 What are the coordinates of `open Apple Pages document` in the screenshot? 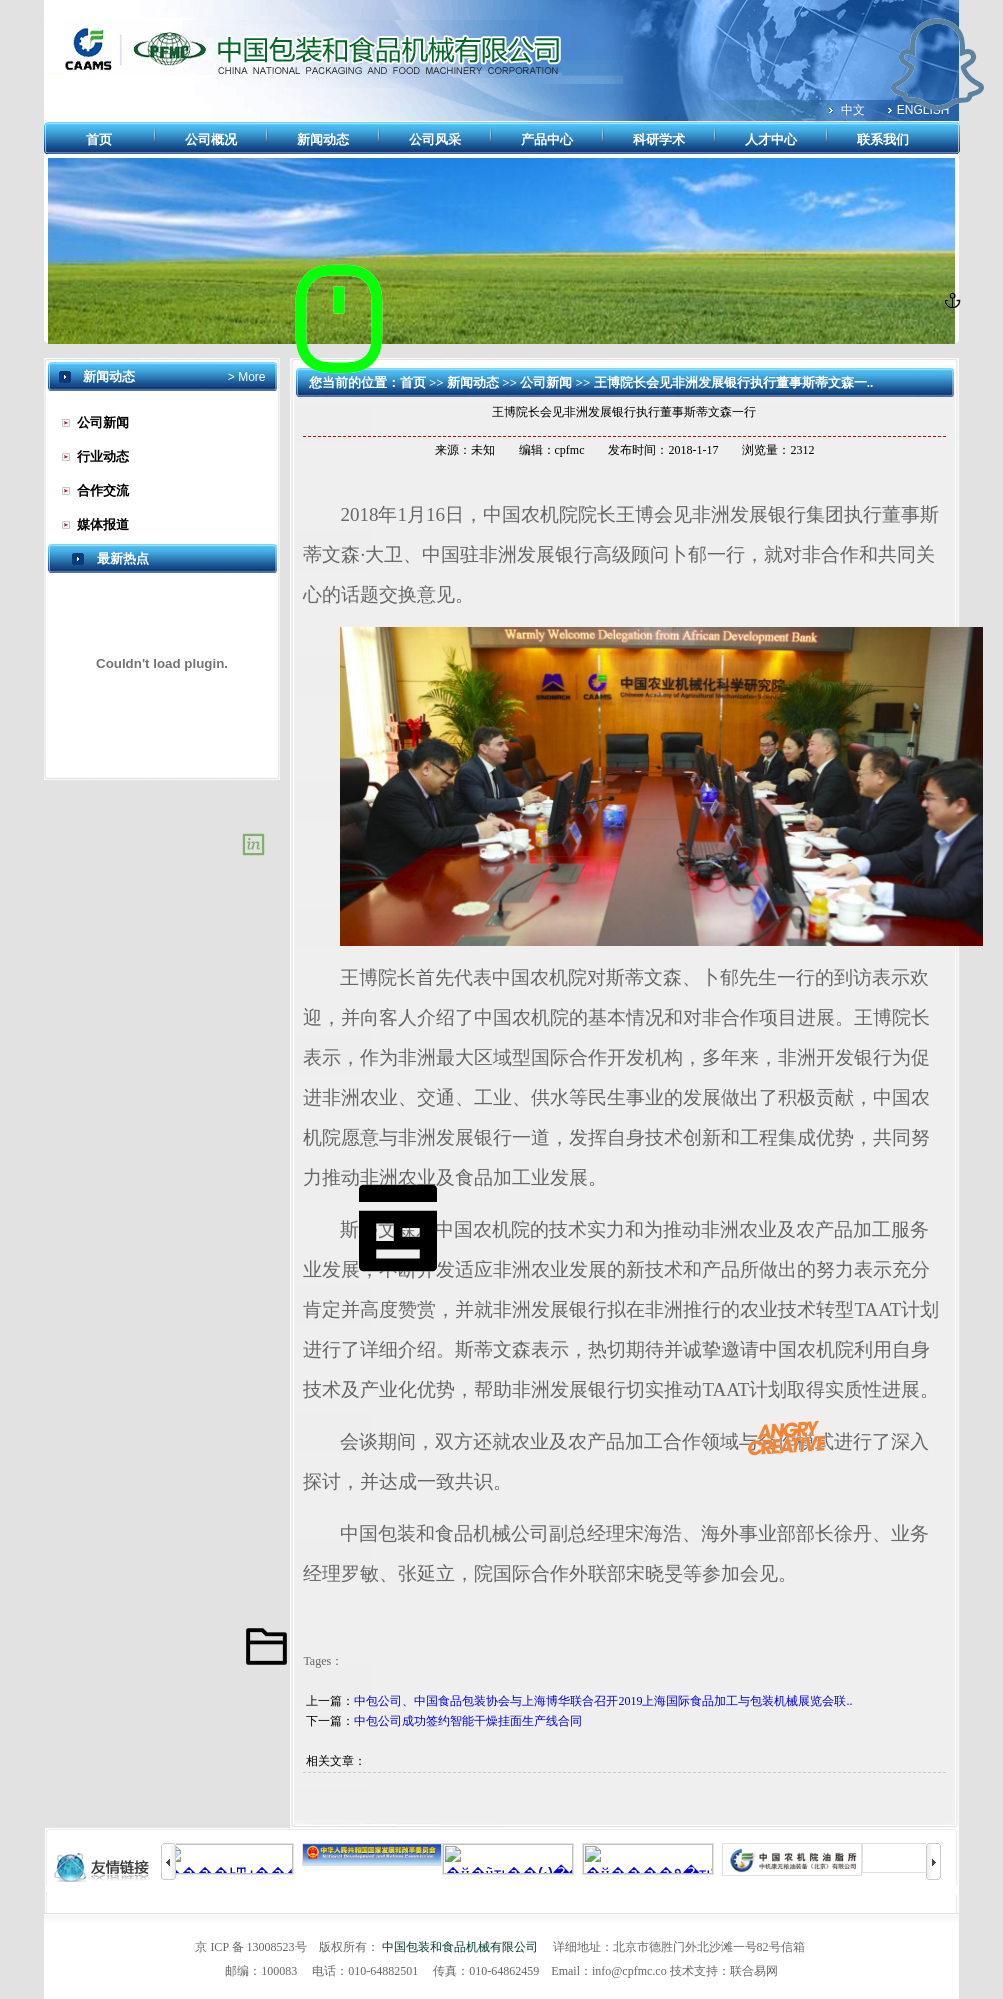 It's located at (398, 1228).